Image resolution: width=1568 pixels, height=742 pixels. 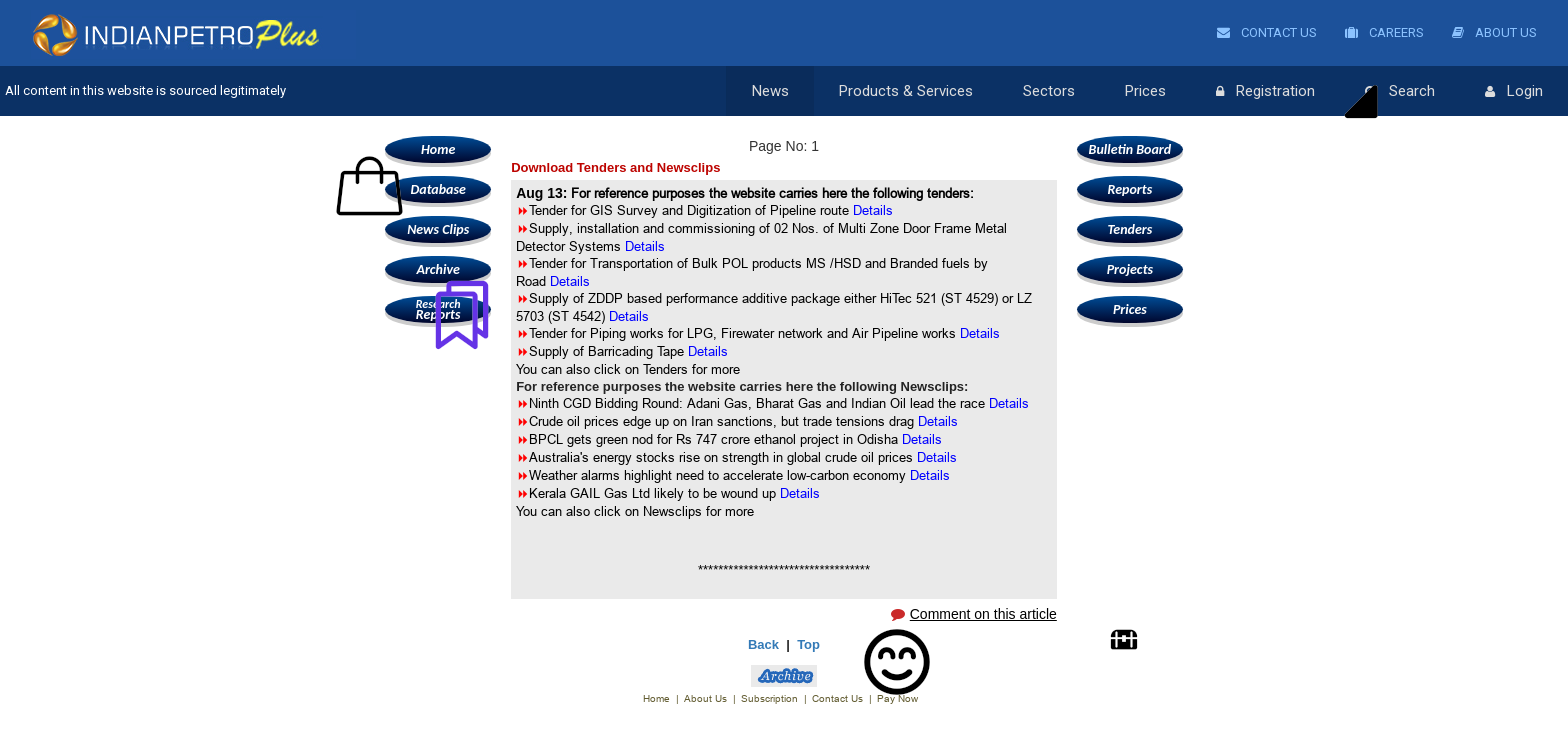 I want to click on add a positive reaction or emoji, so click(x=897, y=662).